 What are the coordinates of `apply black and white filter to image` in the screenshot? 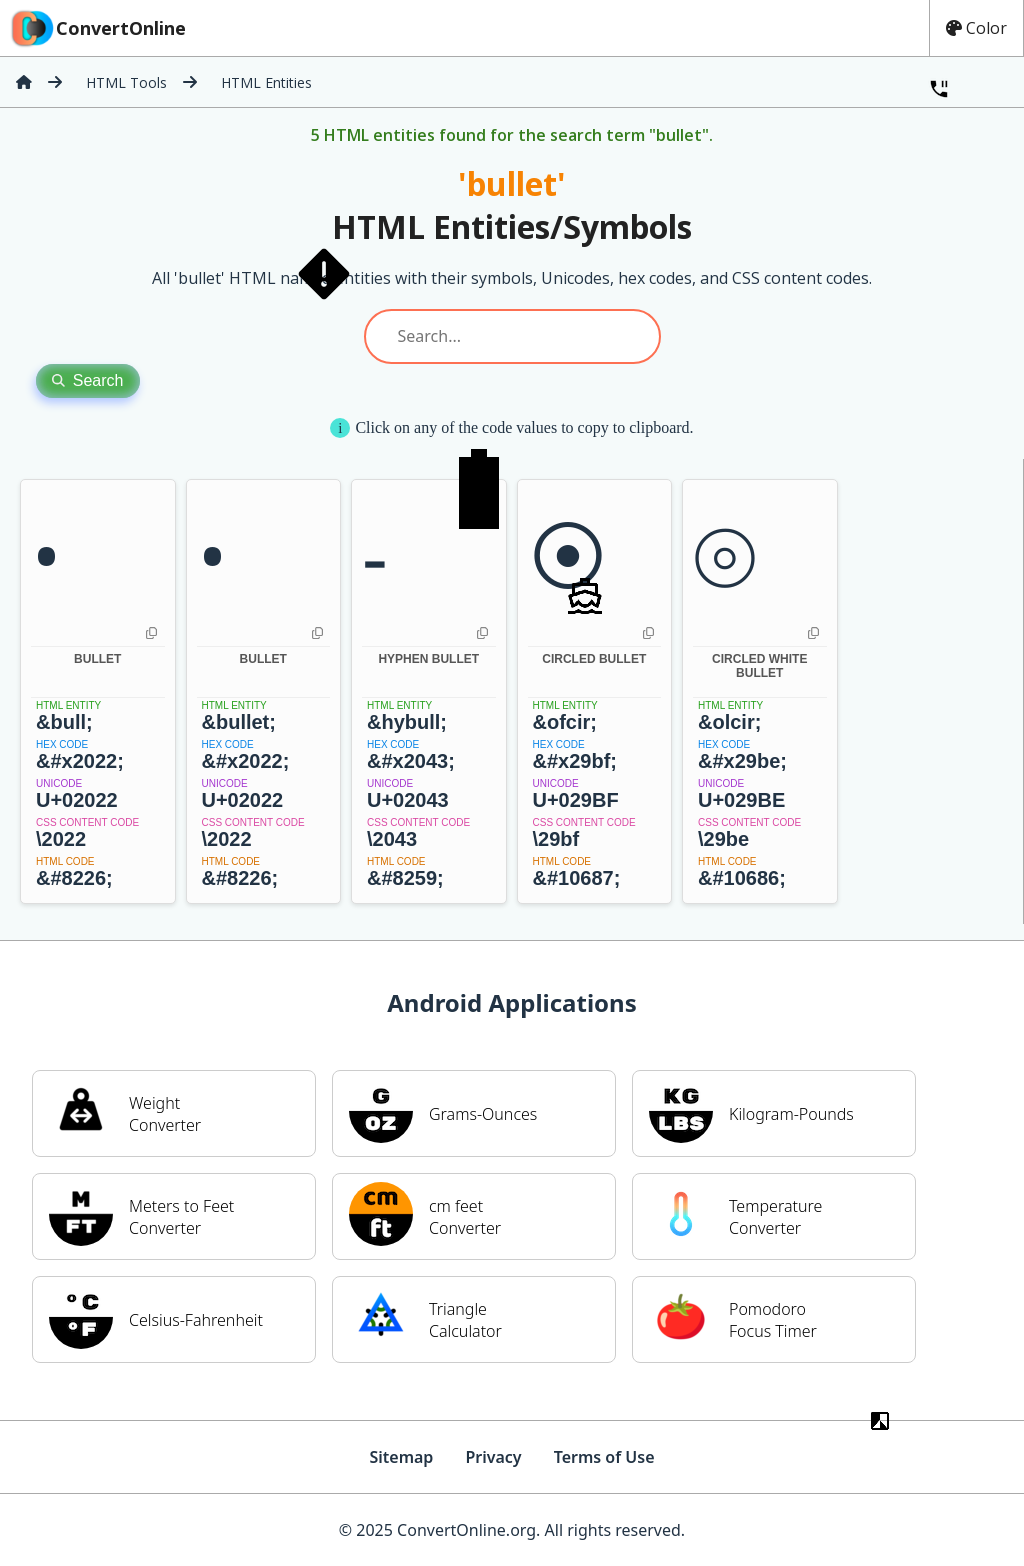 It's located at (880, 1421).